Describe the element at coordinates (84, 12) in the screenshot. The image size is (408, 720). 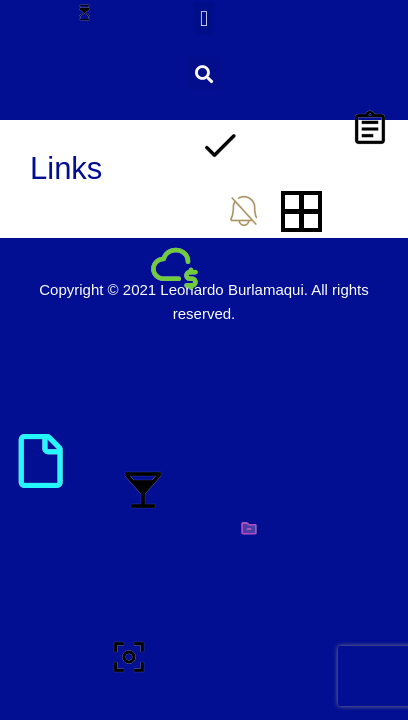
I see `indicates a process just started with most time remaining` at that location.